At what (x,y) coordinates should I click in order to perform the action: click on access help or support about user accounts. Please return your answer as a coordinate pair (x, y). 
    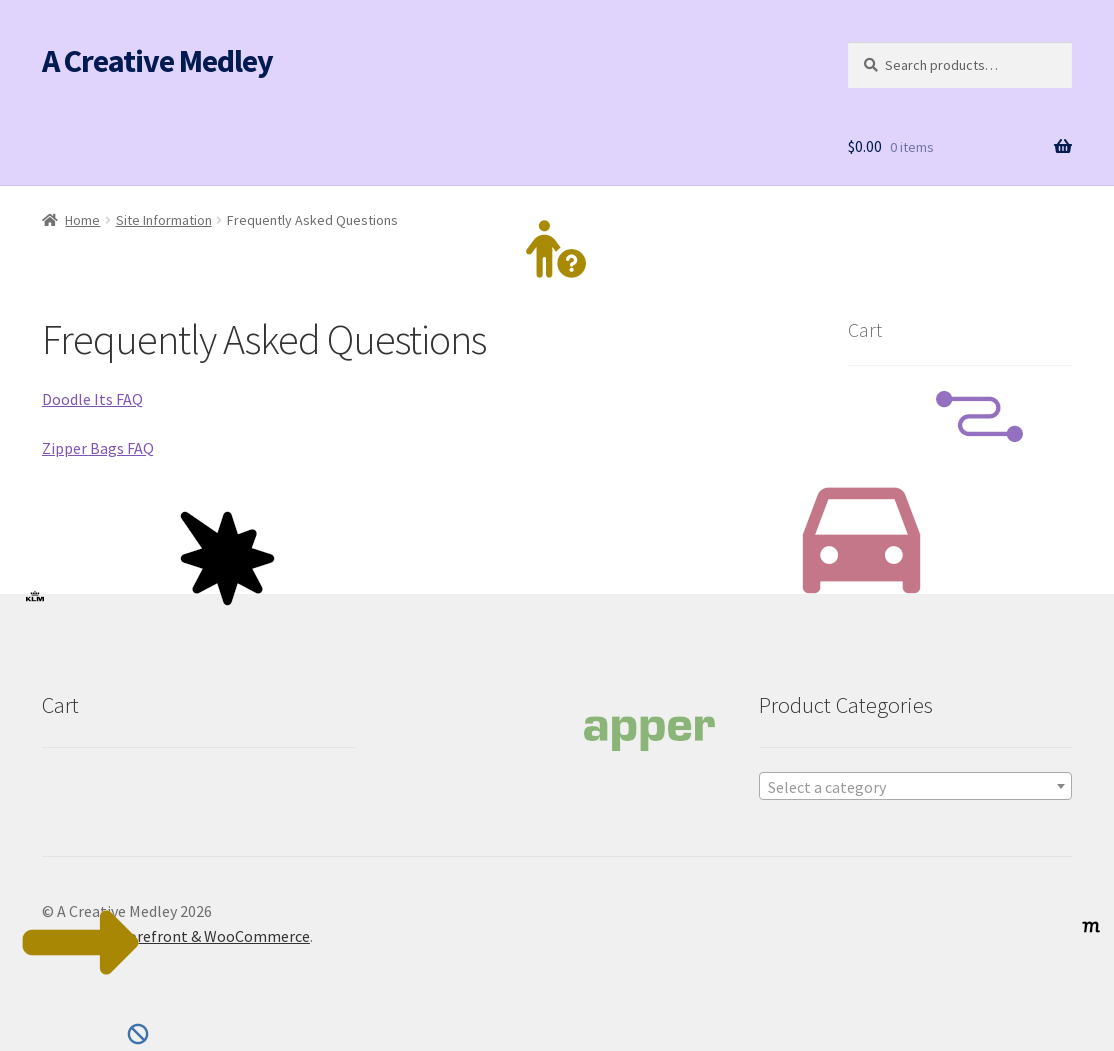
    Looking at the image, I should click on (554, 249).